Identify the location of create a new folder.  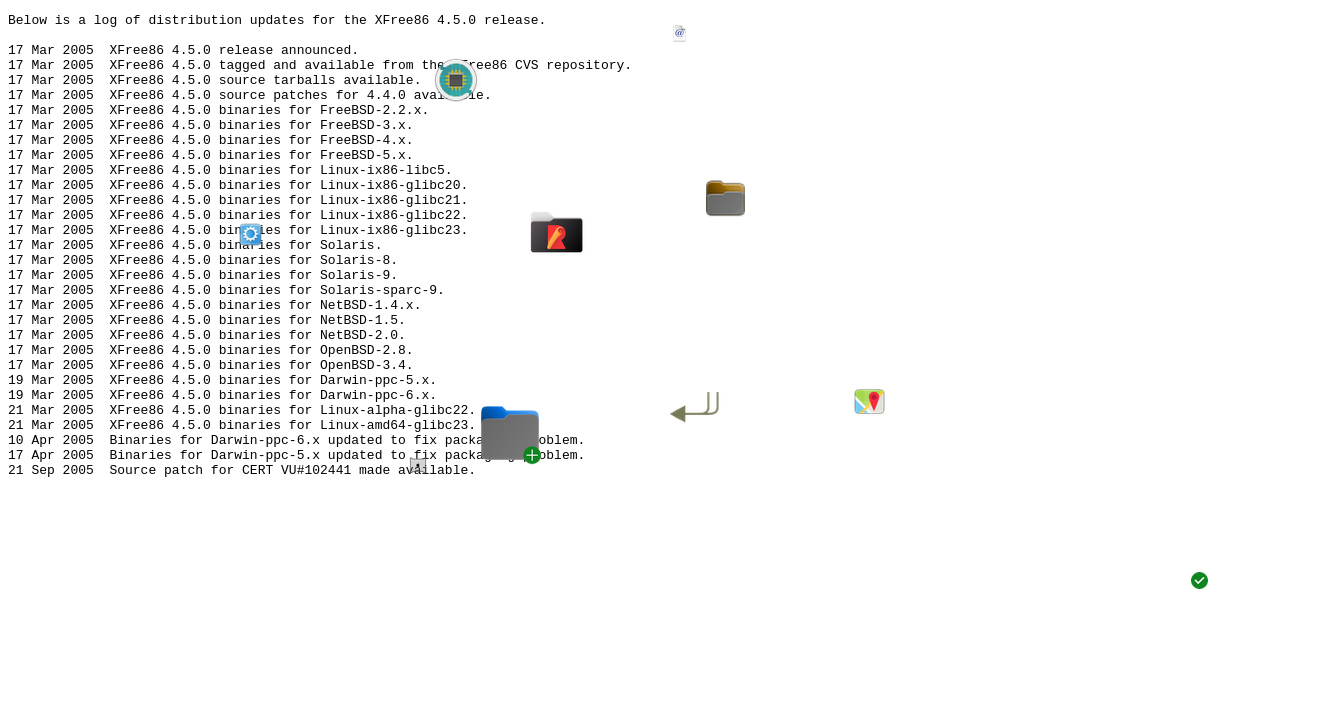
(510, 433).